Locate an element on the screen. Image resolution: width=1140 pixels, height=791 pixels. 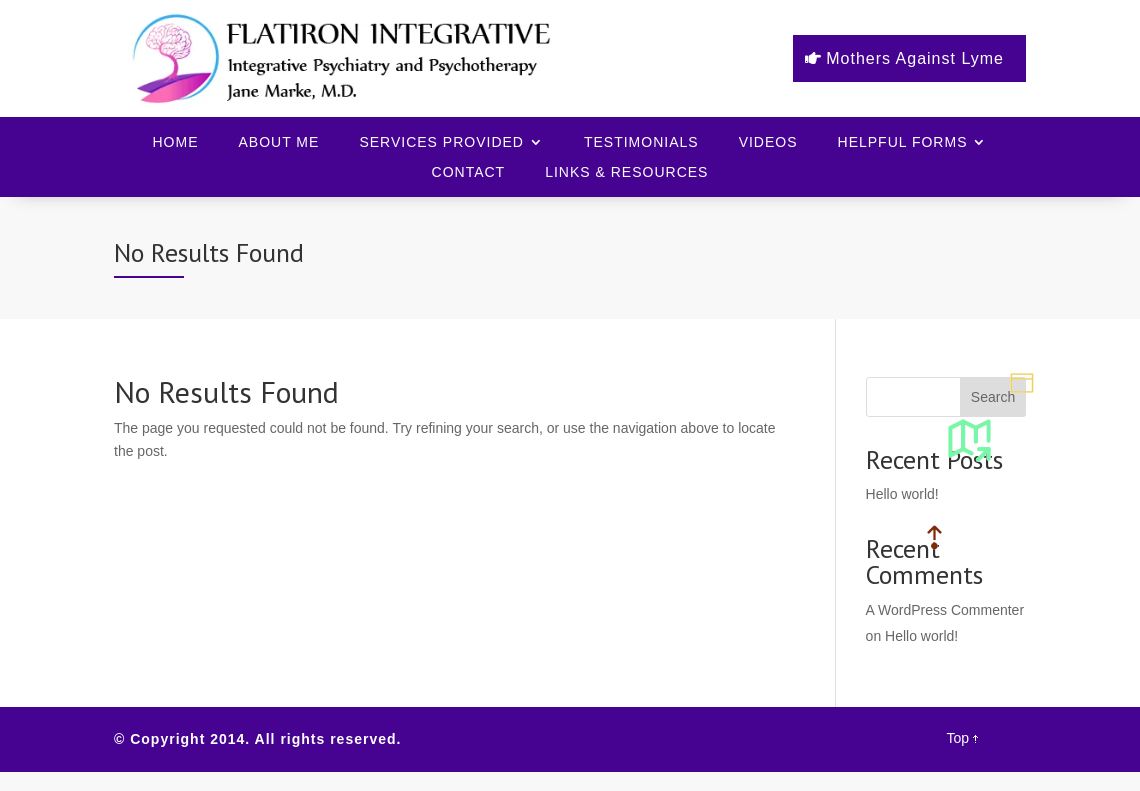
open in a new window is located at coordinates (1022, 383).